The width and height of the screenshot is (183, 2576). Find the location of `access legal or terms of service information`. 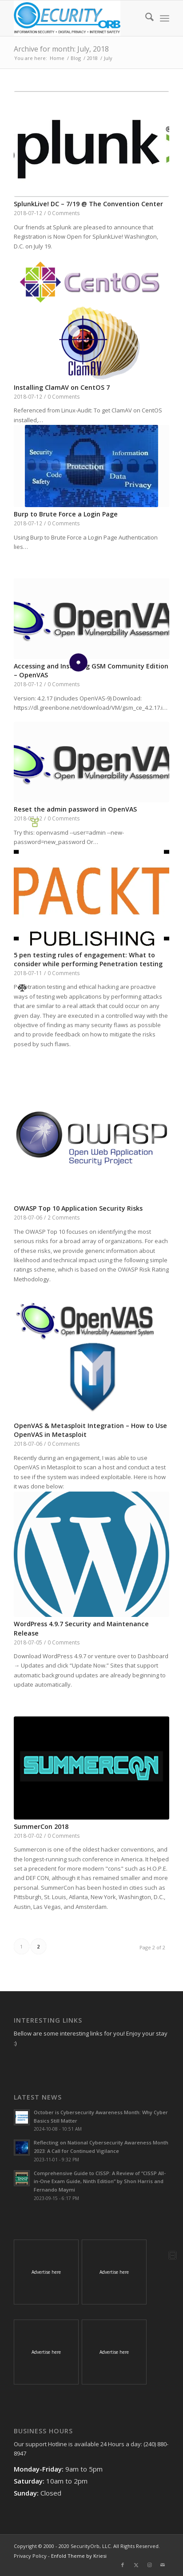

access legal or terms of service information is located at coordinates (22, 988).